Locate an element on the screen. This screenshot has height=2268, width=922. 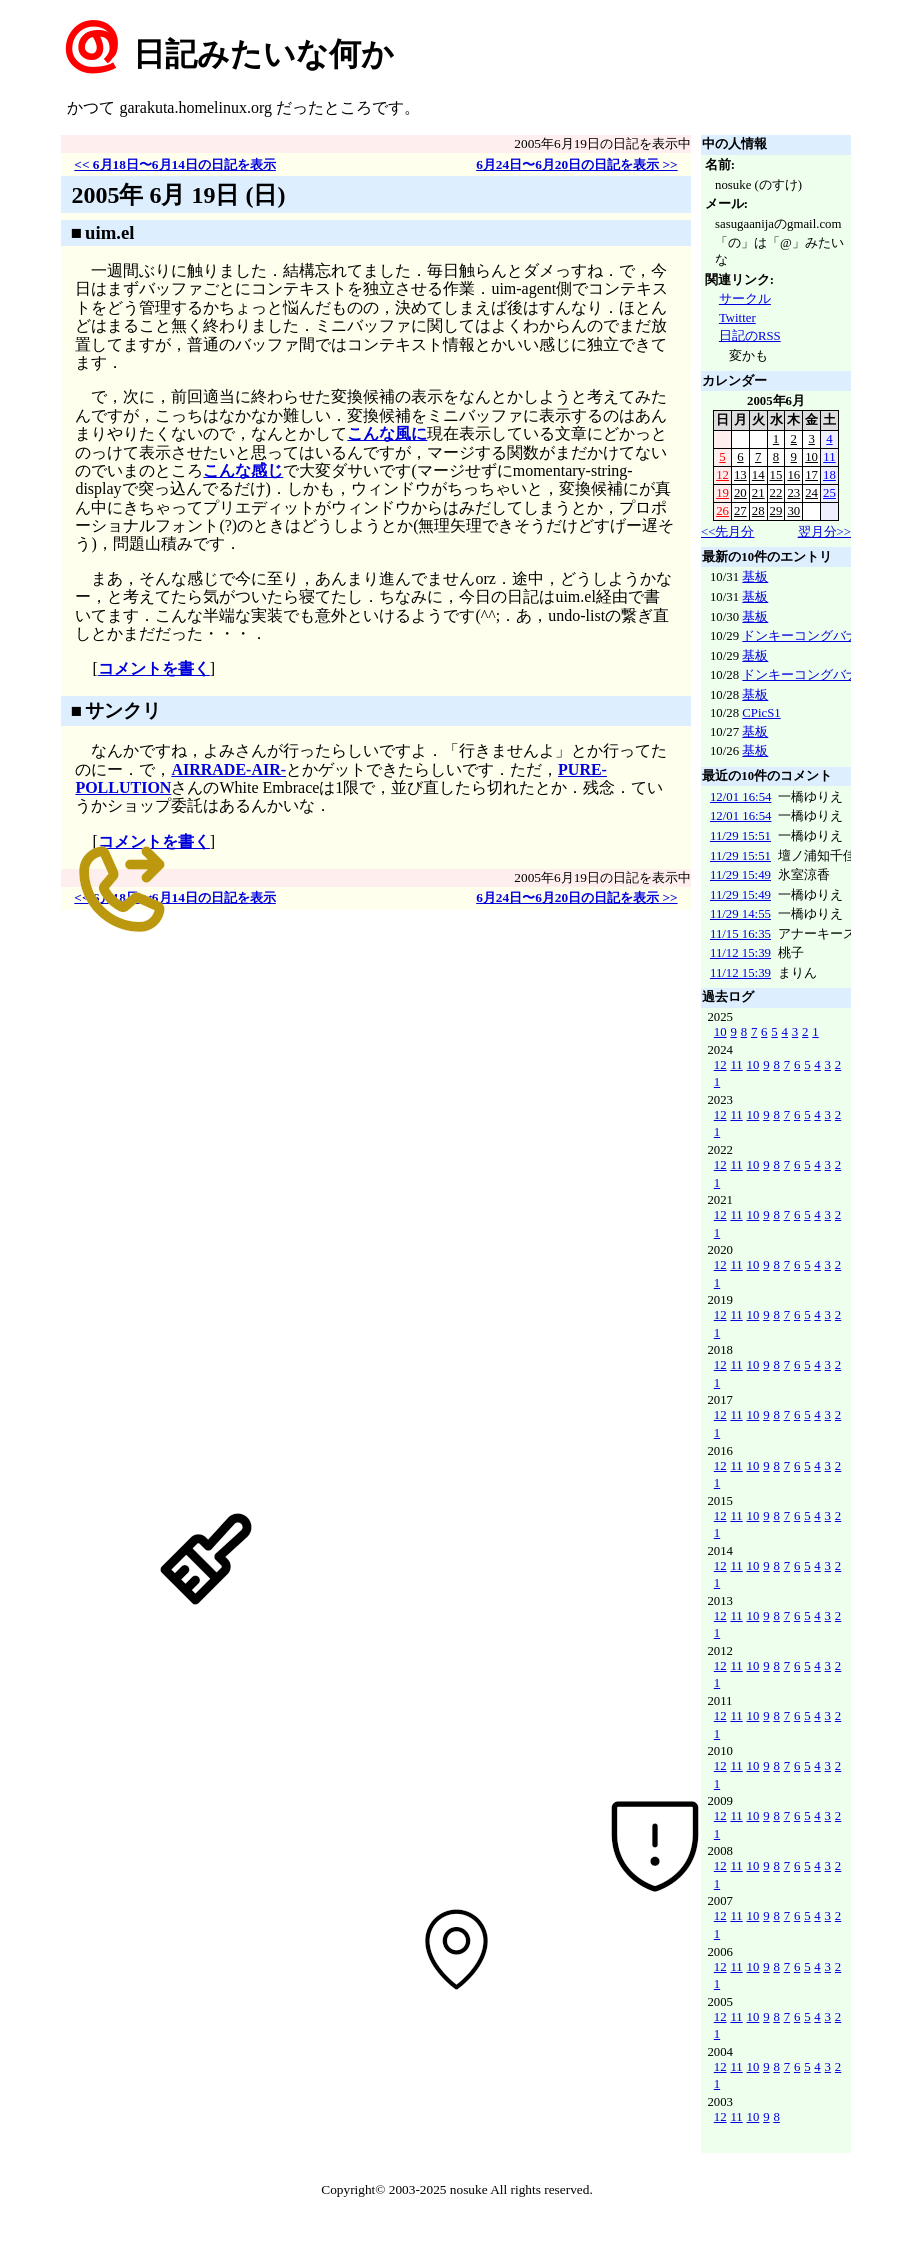
security warning or potential threat detected is located at coordinates (655, 1841).